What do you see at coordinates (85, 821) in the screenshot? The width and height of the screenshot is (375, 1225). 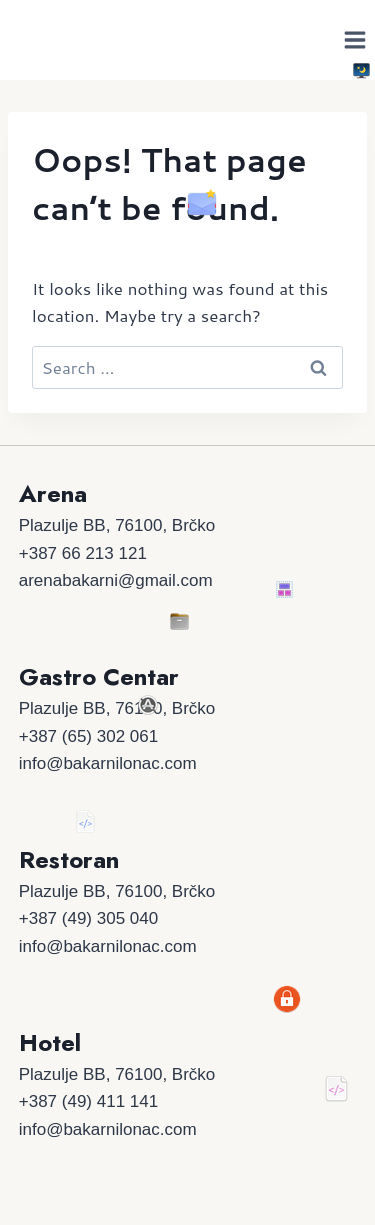 I see `indicates an HTML or web page file` at bounding box center [85, 821].